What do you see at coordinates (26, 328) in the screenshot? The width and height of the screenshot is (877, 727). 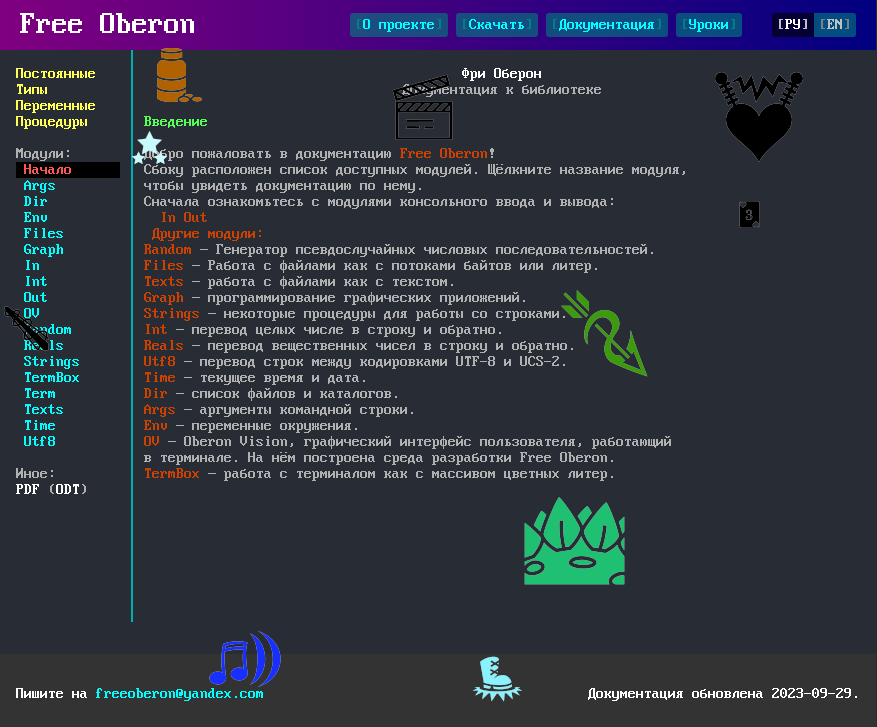 I see `activate wave or beam attack` at bounding box center [26, 328].